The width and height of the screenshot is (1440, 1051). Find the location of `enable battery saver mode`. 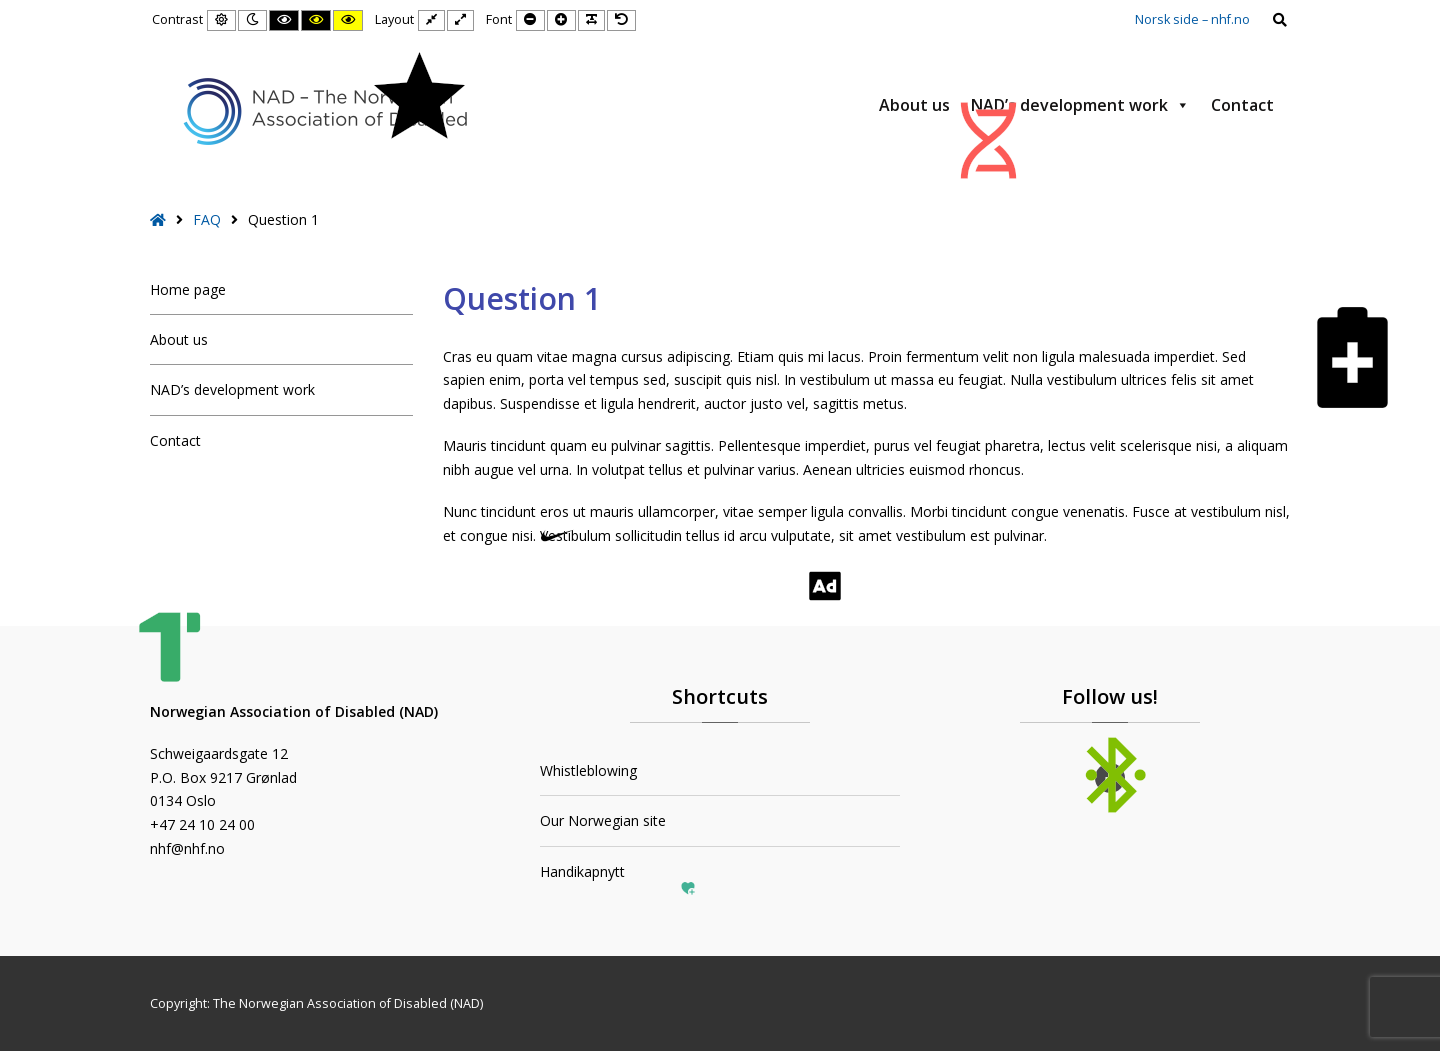

enable battery saver mode is located at coordinates (1352, 357).